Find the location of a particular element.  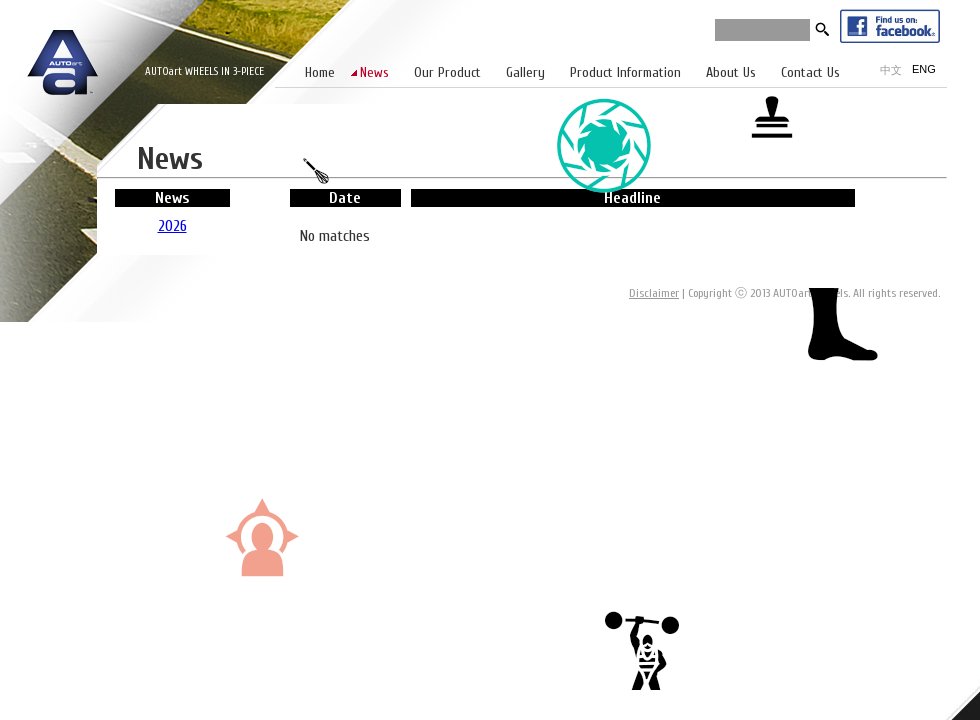

access cooking or baking tools is located at coordinates (316, 171).